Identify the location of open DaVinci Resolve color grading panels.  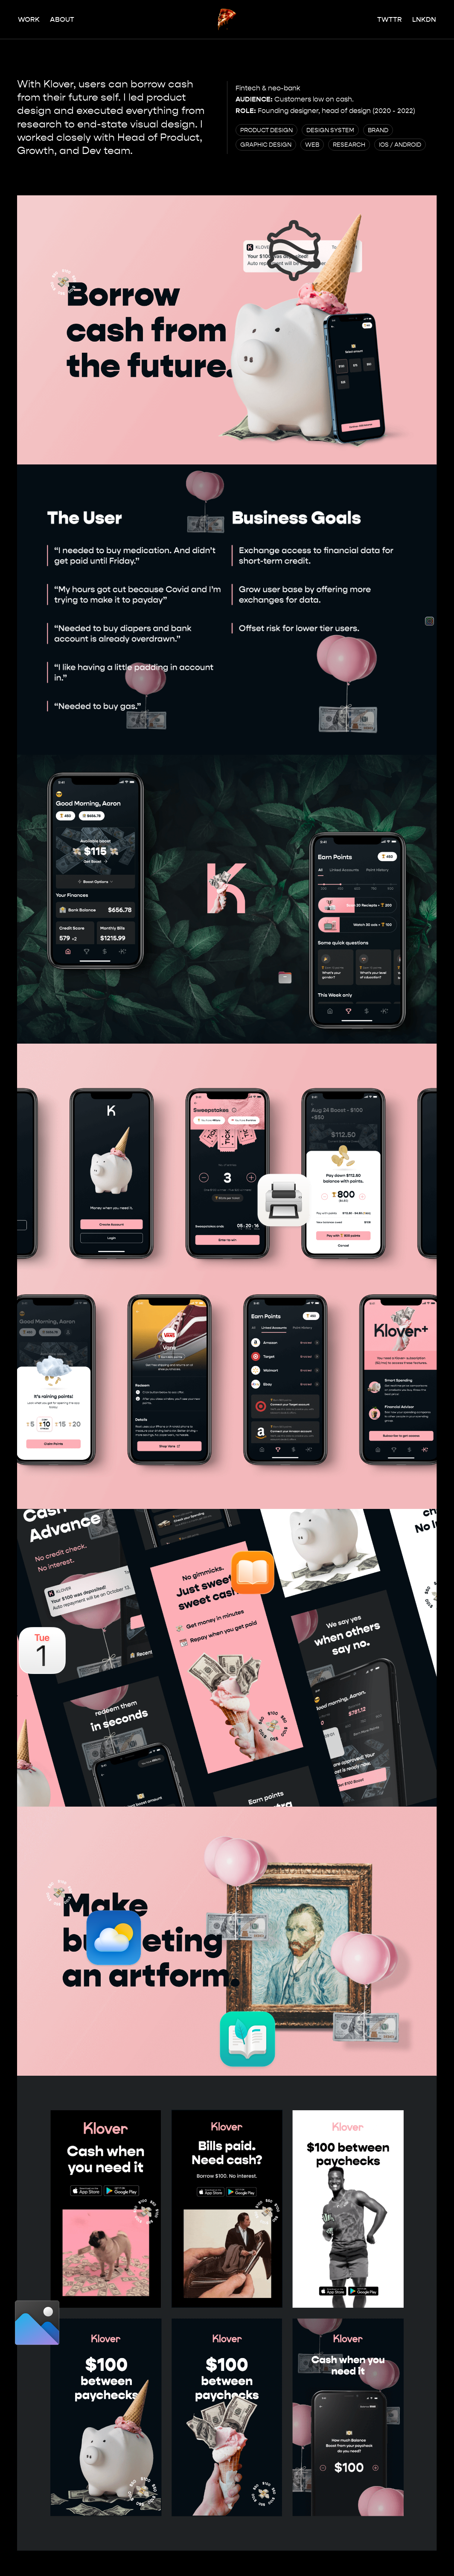
(429, 621).